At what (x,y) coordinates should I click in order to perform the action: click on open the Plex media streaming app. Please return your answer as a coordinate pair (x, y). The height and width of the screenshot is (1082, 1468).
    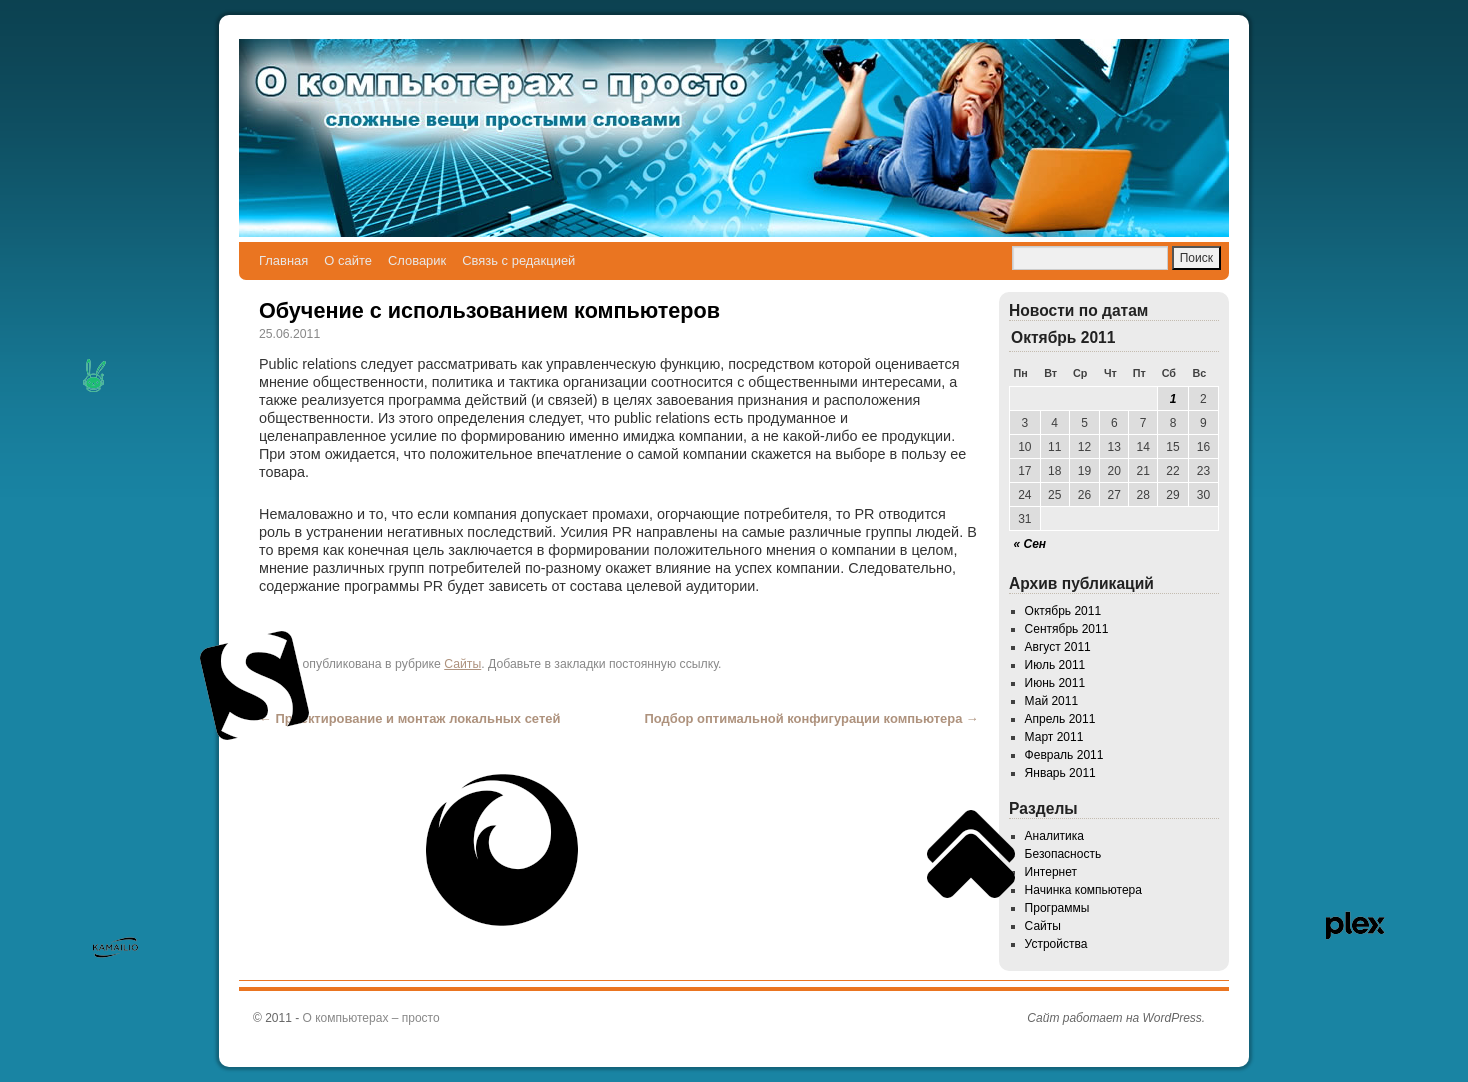
    Looking at the image, I should click on (1355, 925).